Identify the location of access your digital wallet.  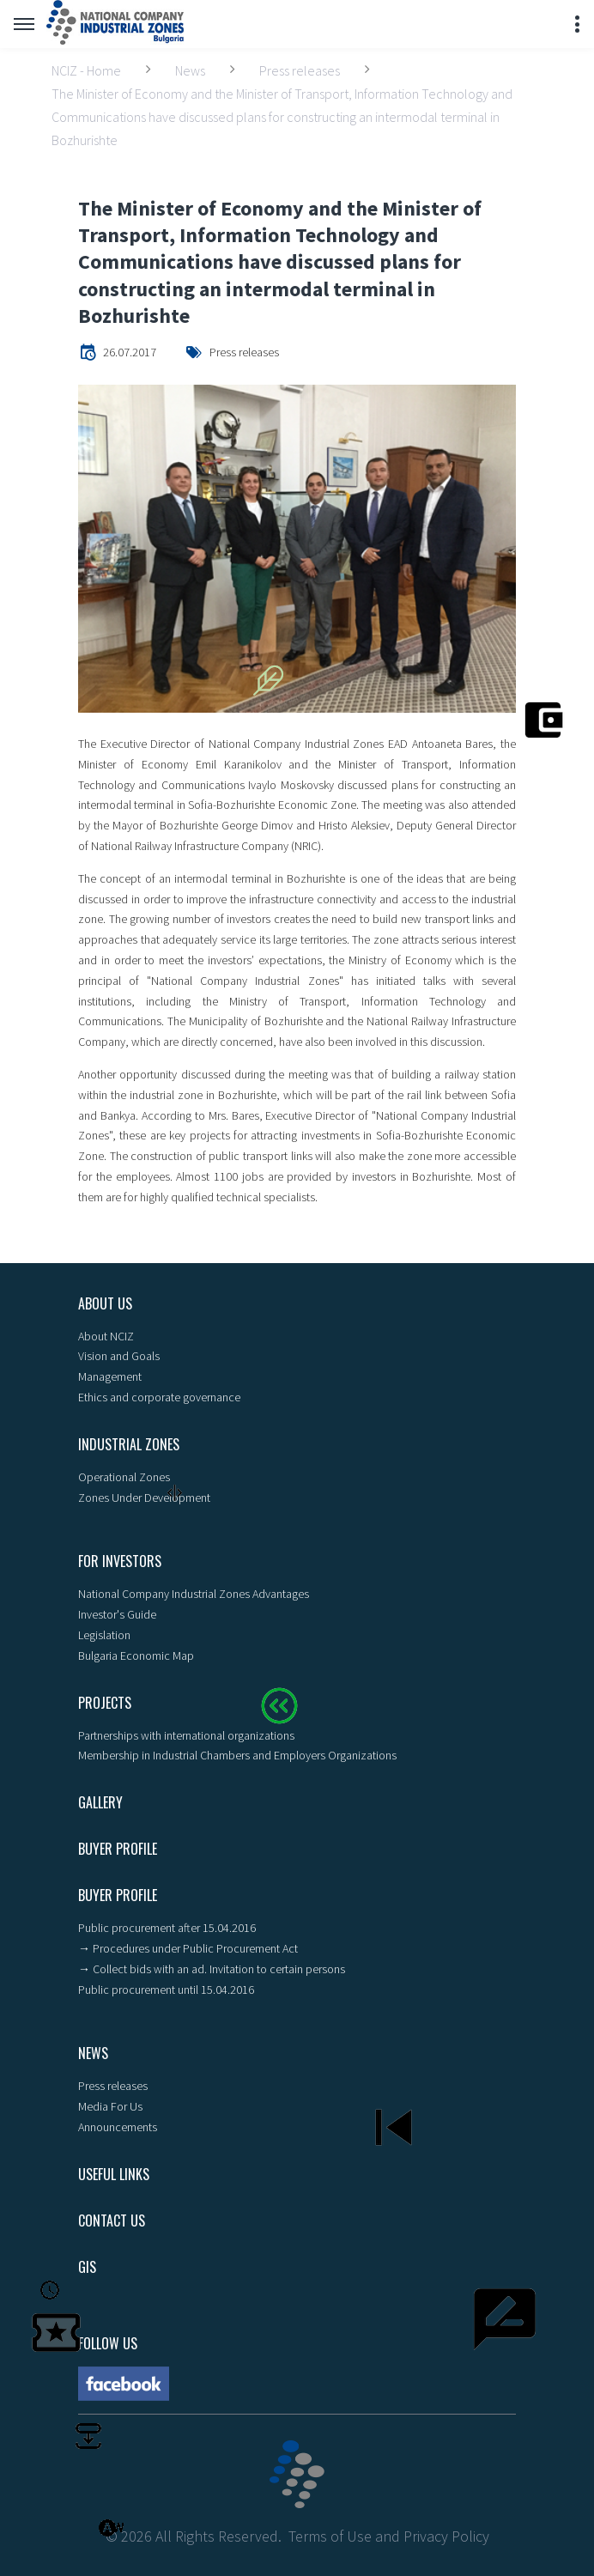
(542, 720).